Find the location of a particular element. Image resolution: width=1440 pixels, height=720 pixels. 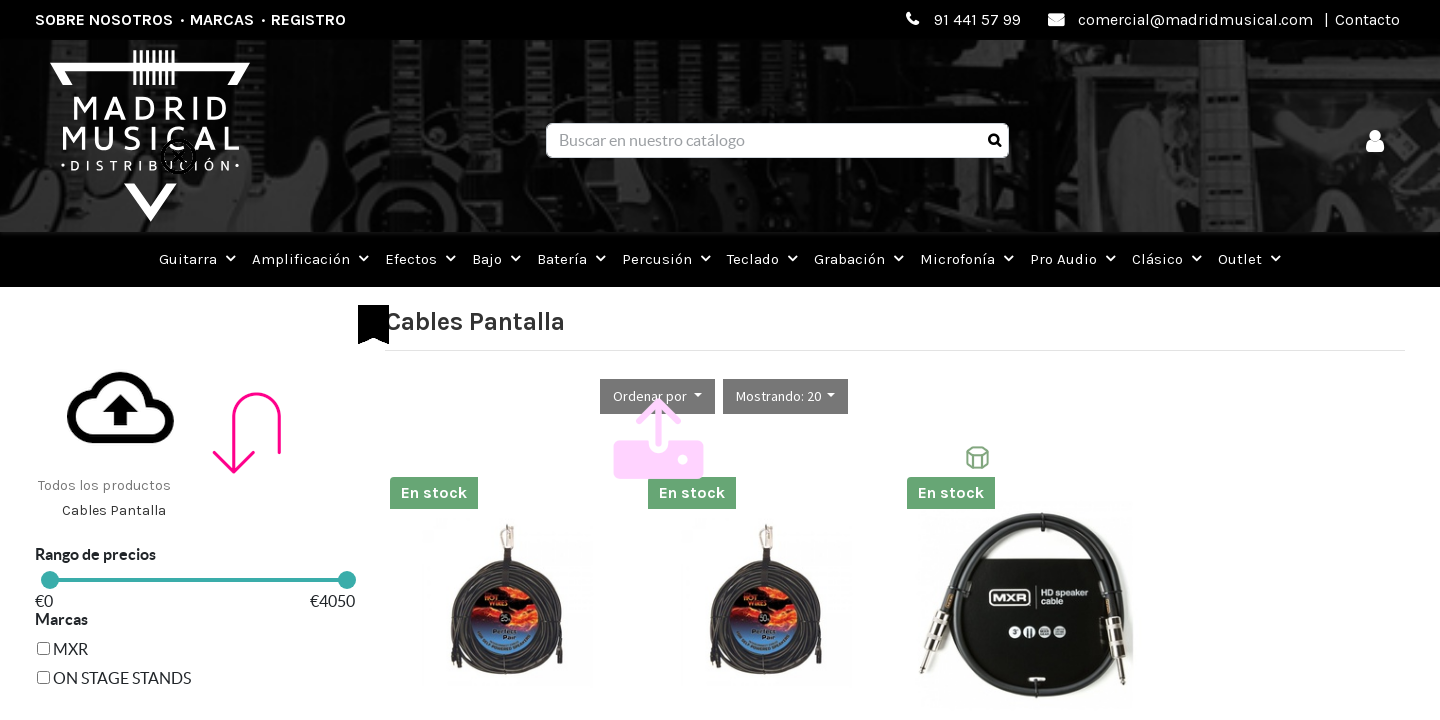

bookmark this item is located at coordinates (373, 324).